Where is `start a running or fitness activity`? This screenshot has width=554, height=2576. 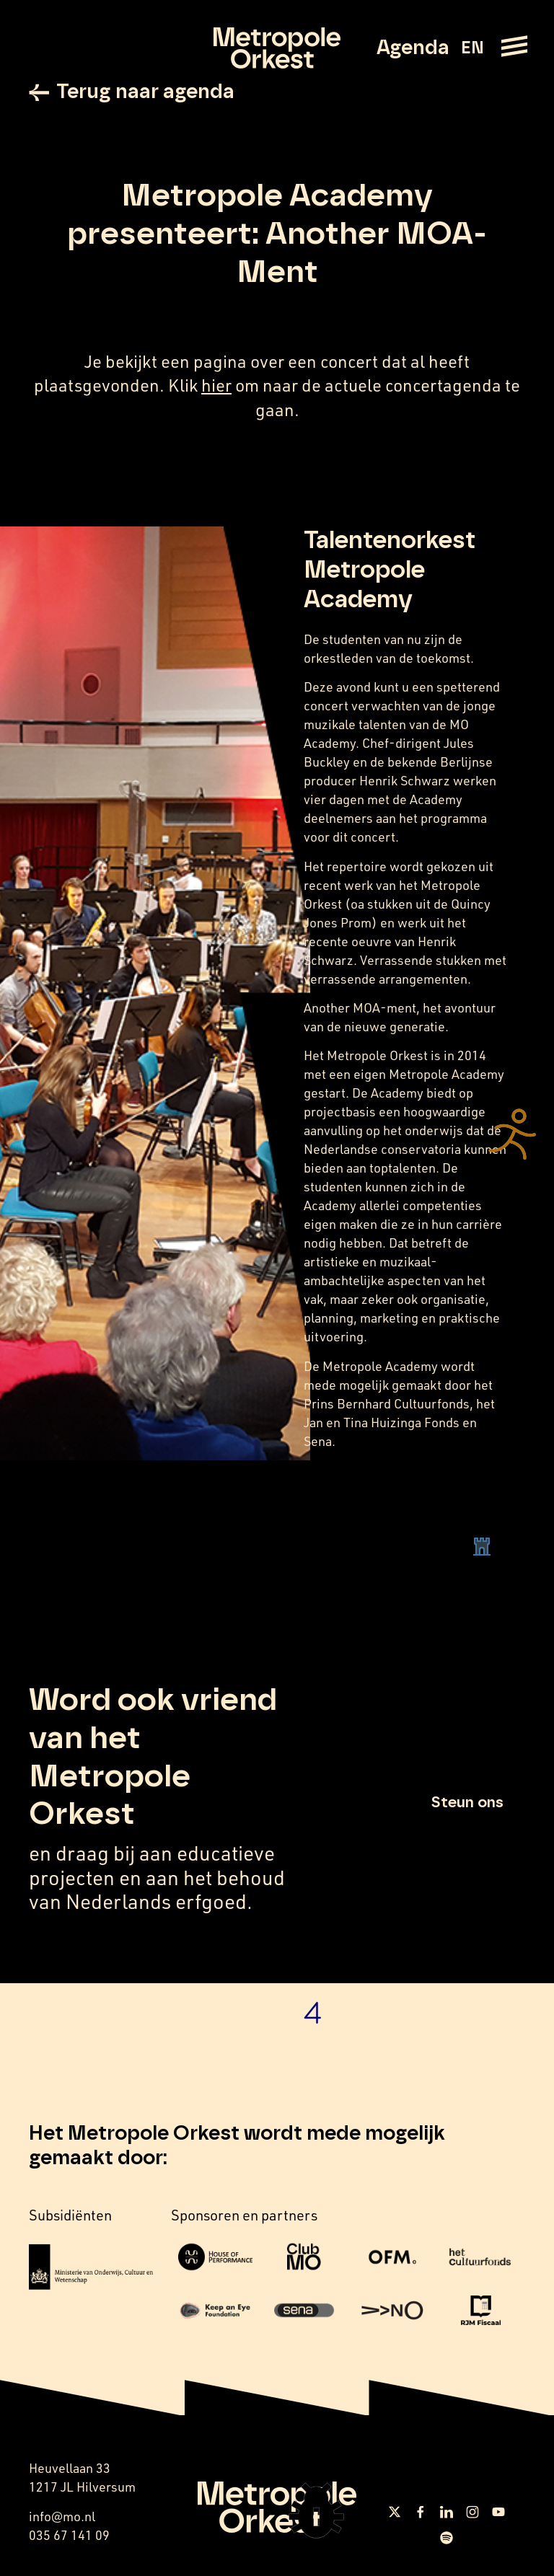
start a running or fitness activity is located at coordinates (513, 1133).